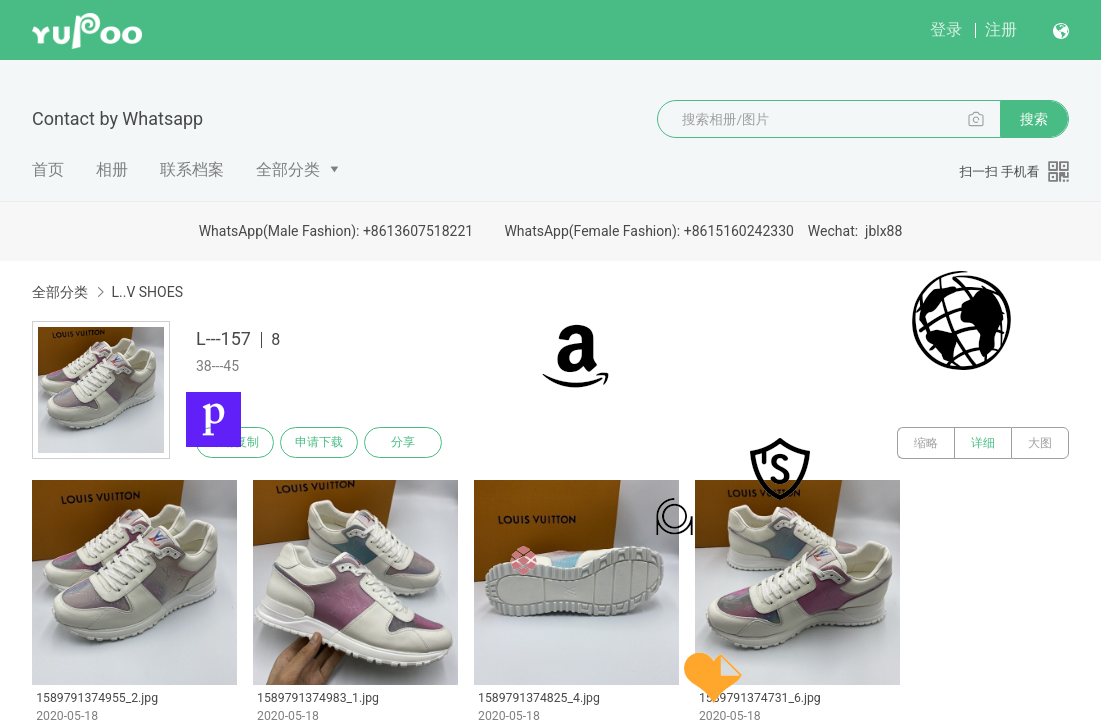  I want to click on mastercomfig logo - a Team Fortress 2 performance optimization tool, so click(674, 516).